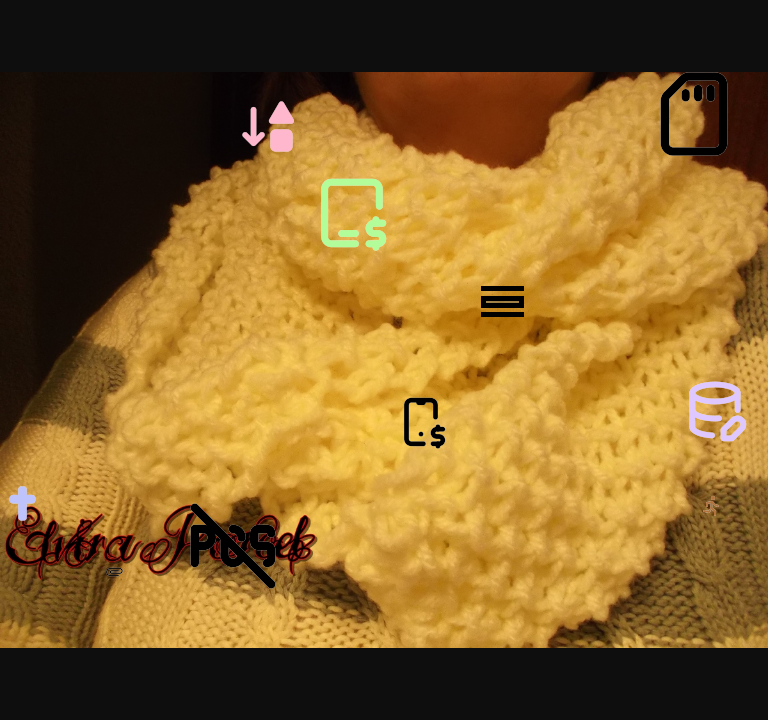  What do you see at coordinates (114, 572) in the screenshot?
I see `attach a file to your message` at bounding box center [114, 572].